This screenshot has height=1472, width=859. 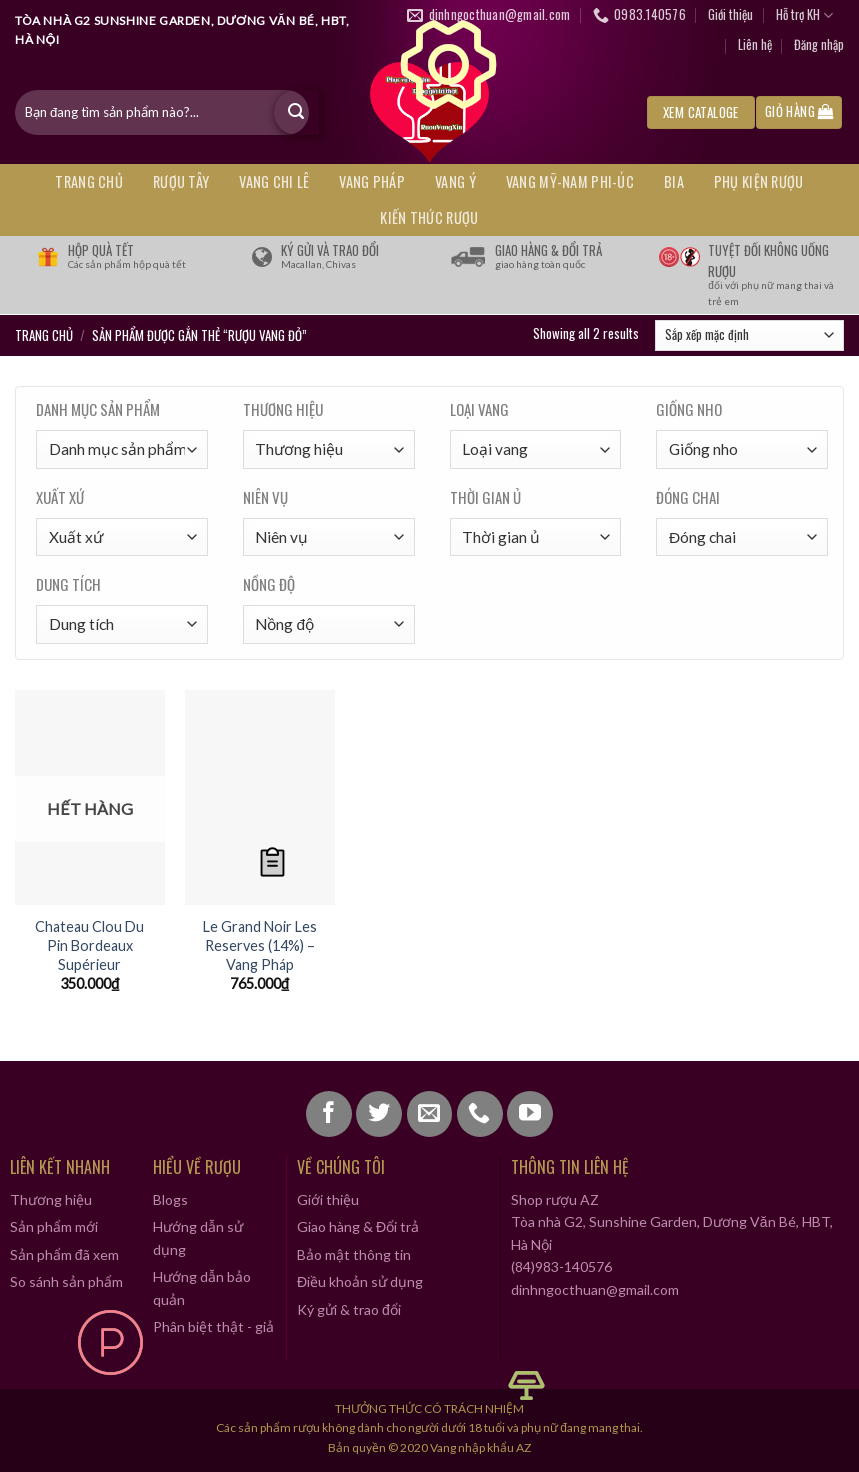 What do you see at coordinates (448, 64) in the screenshot?
I see `access settings or preferences` at bounding box center [448, 64].